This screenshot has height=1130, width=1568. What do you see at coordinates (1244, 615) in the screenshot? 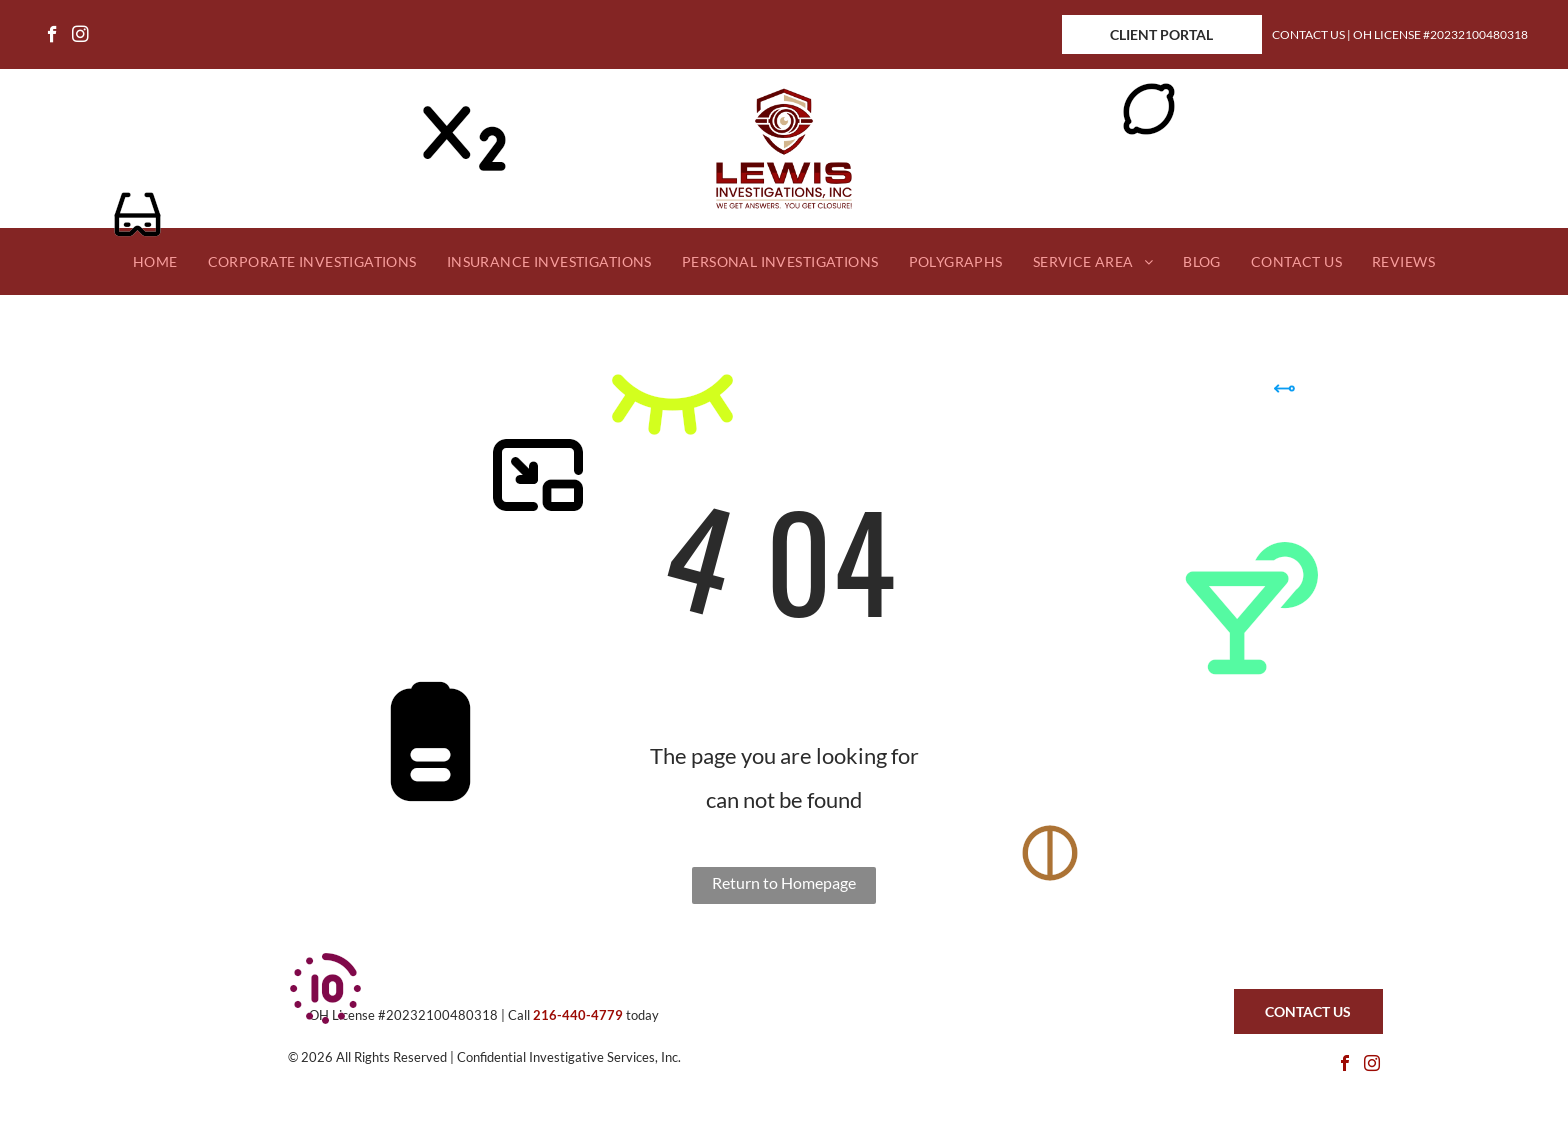
I see `access bar or cocktail menu` at bounding box center [1244, 615].